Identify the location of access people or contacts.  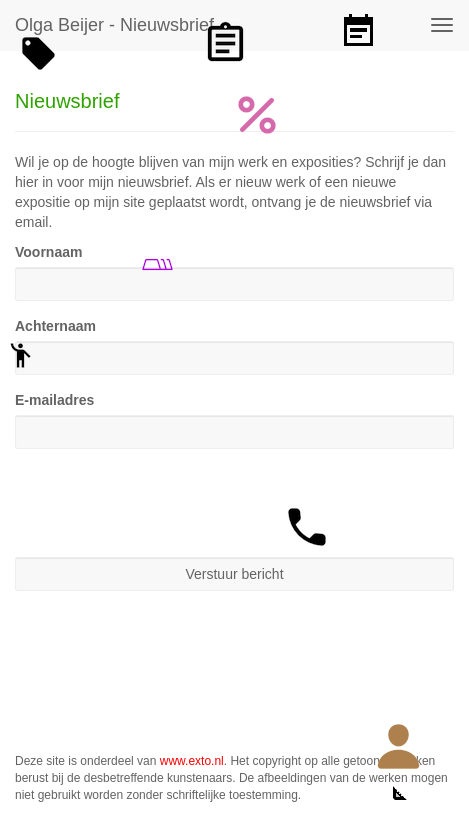
(20, 355).